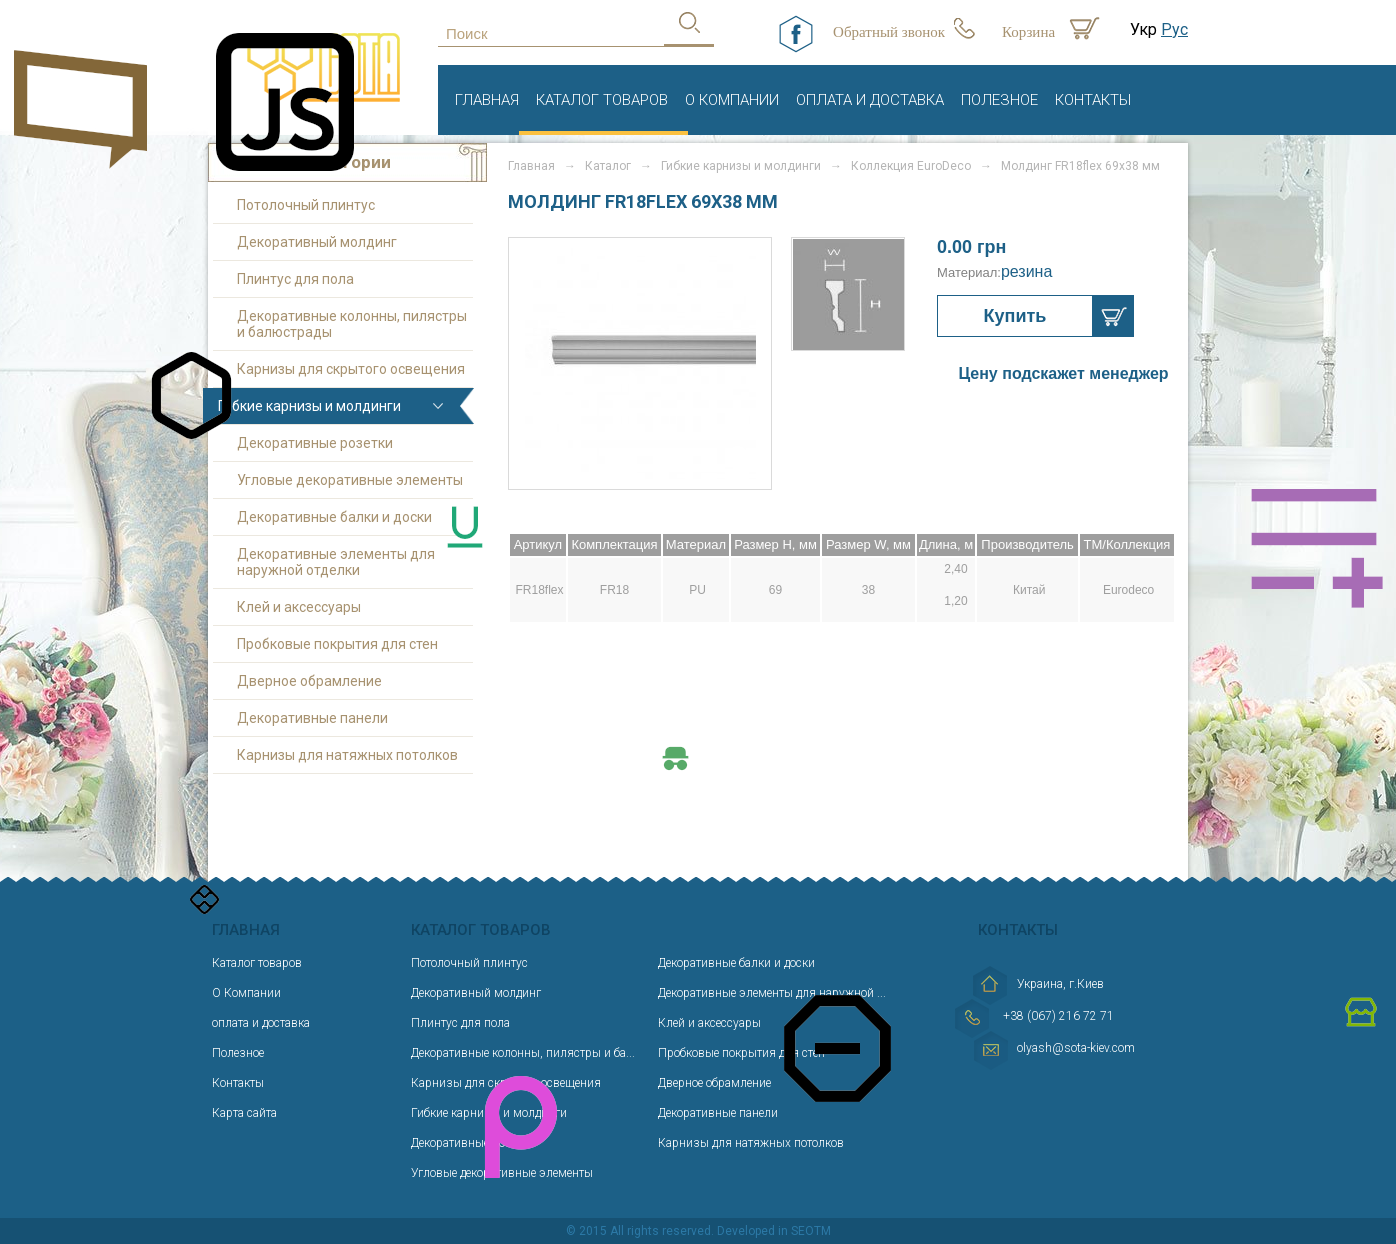 The image size is (1396, 1244). Describe the element at coordinates (1361, 1012) in the screenshot. I see `visit the online store` at that location.